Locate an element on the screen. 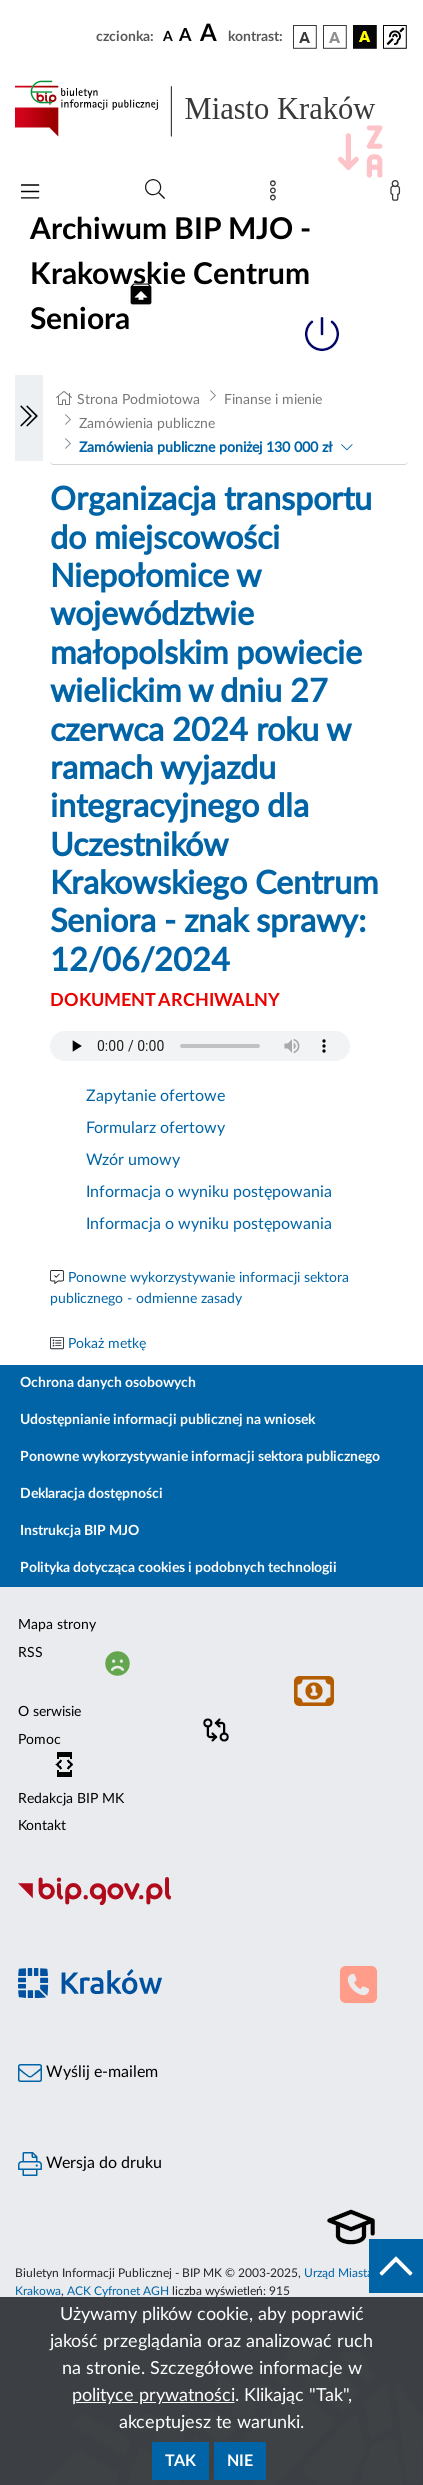  restore item from archive is located at coordinates (141, 294).